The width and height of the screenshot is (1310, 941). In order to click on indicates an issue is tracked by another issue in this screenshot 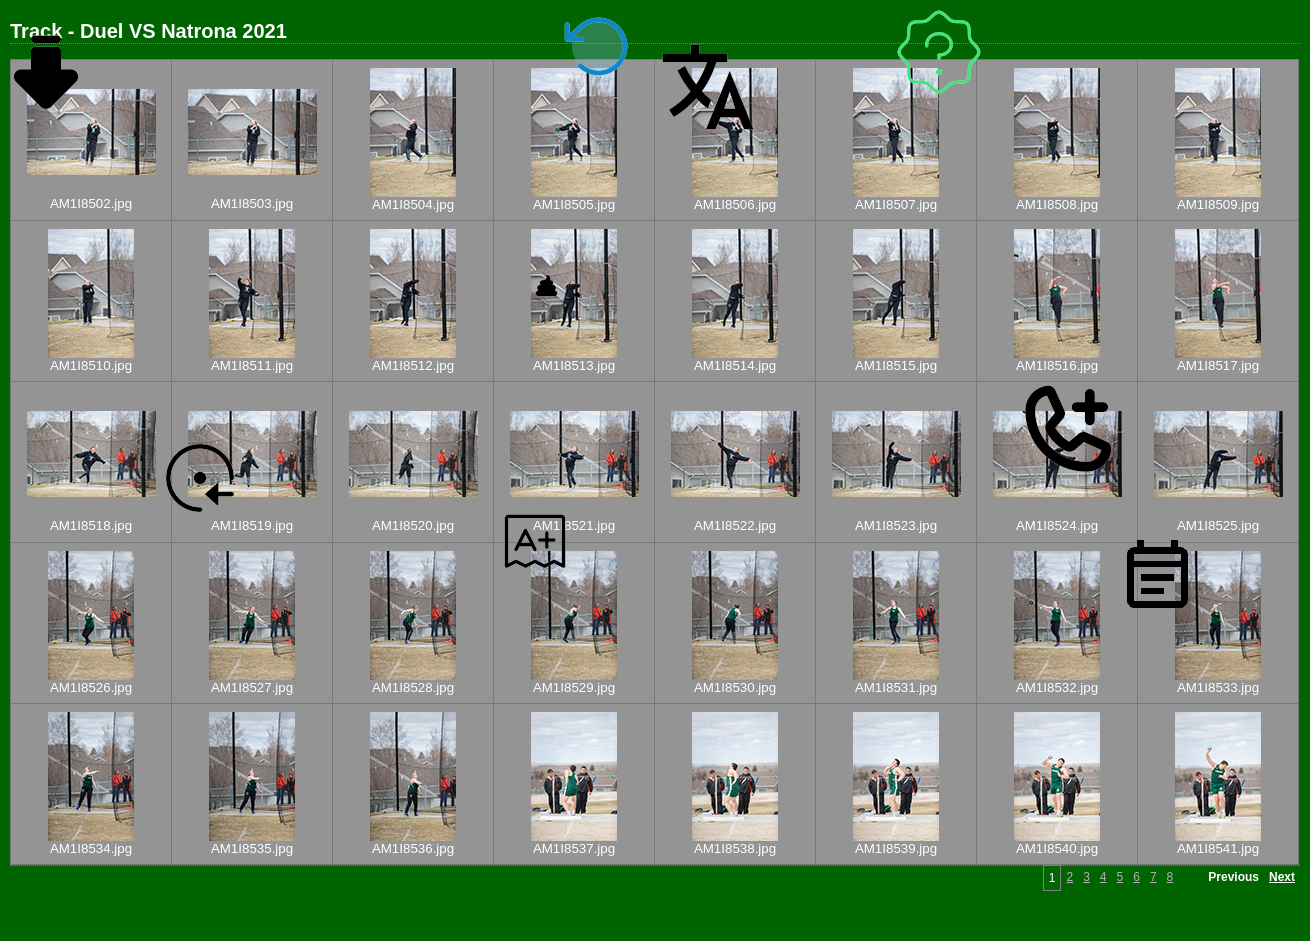, I will do `click(200, 478)`.